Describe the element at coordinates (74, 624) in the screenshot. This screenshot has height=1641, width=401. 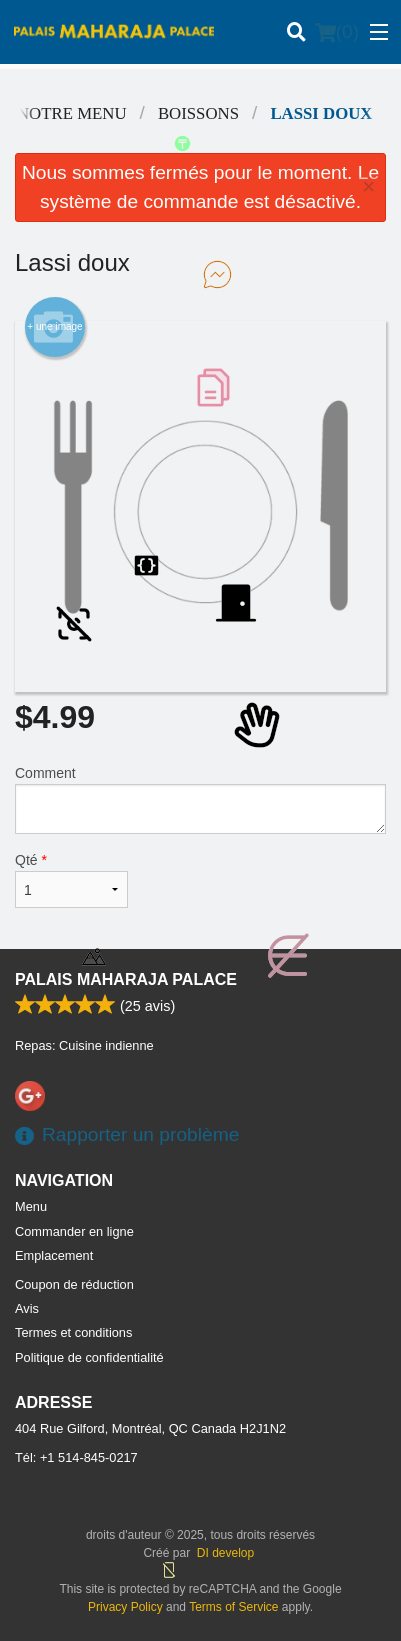
I see `screen capture disabled` at that location.